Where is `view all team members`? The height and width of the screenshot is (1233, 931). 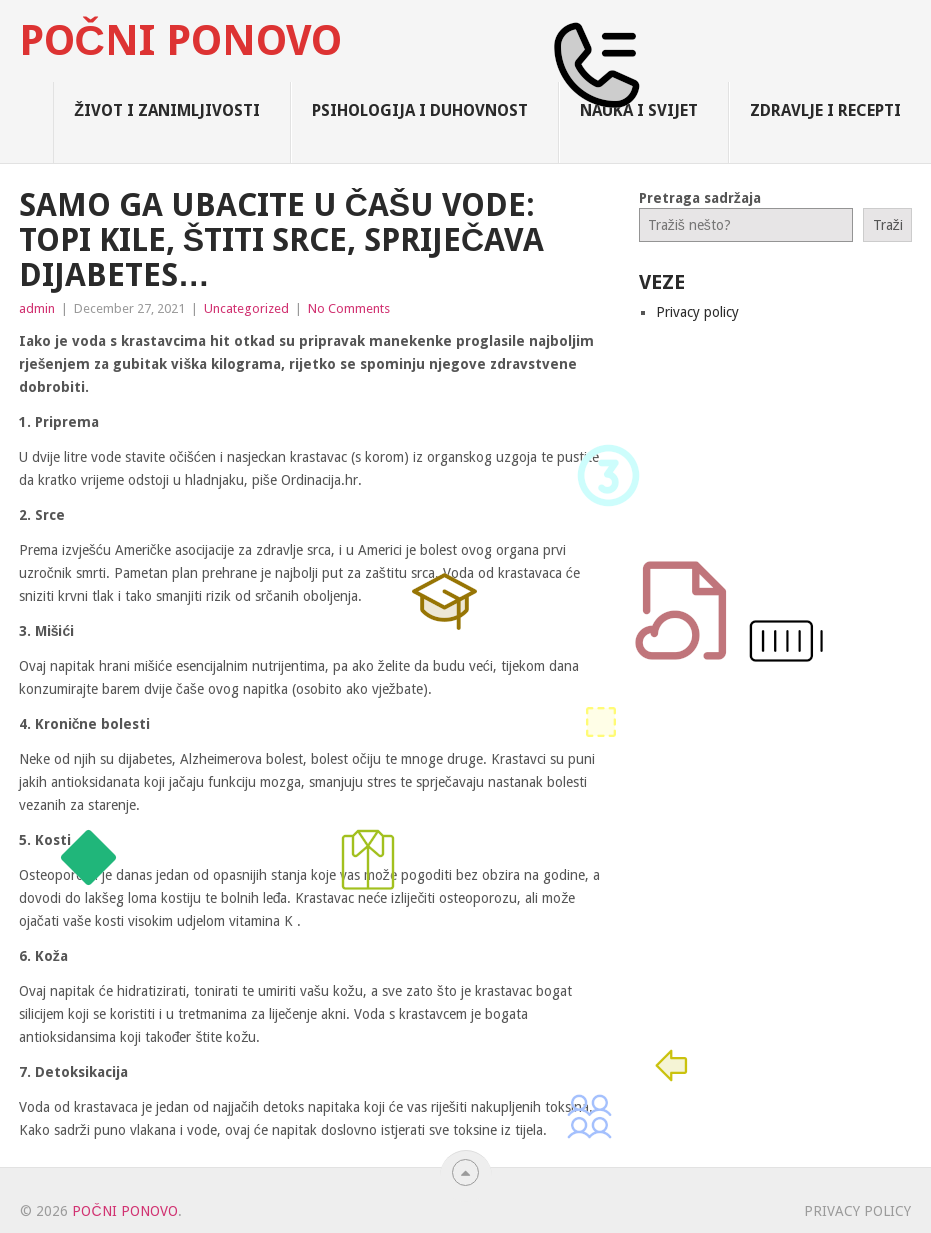
view all team members is located at coordinates (589, 1116).